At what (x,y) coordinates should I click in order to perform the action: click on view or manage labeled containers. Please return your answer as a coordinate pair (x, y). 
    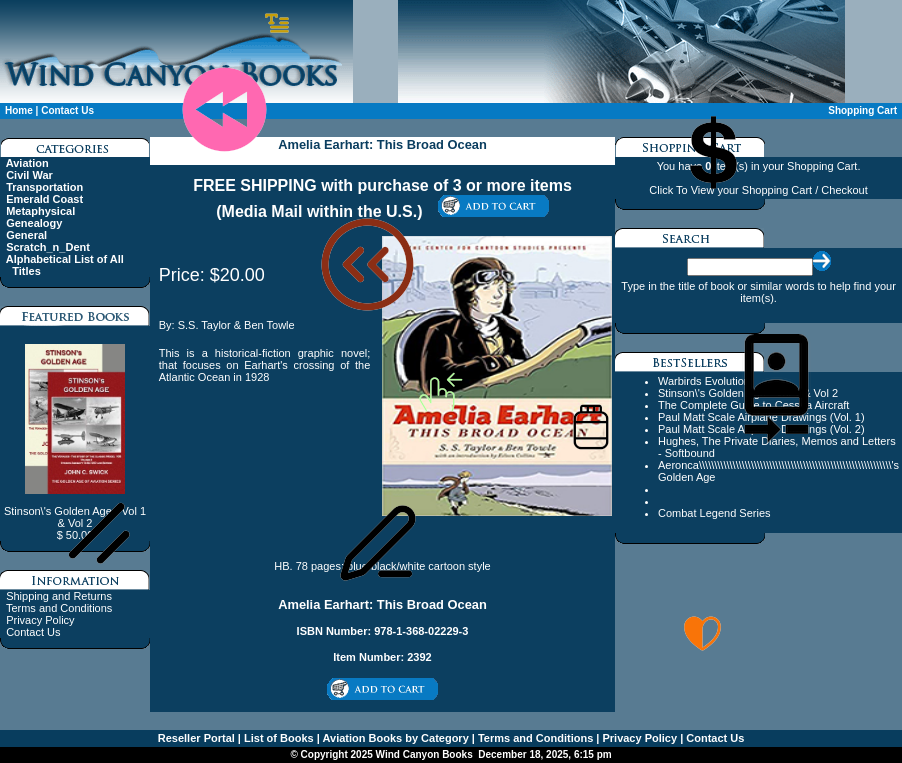
    Looking at the image, I should click on (591, 427).